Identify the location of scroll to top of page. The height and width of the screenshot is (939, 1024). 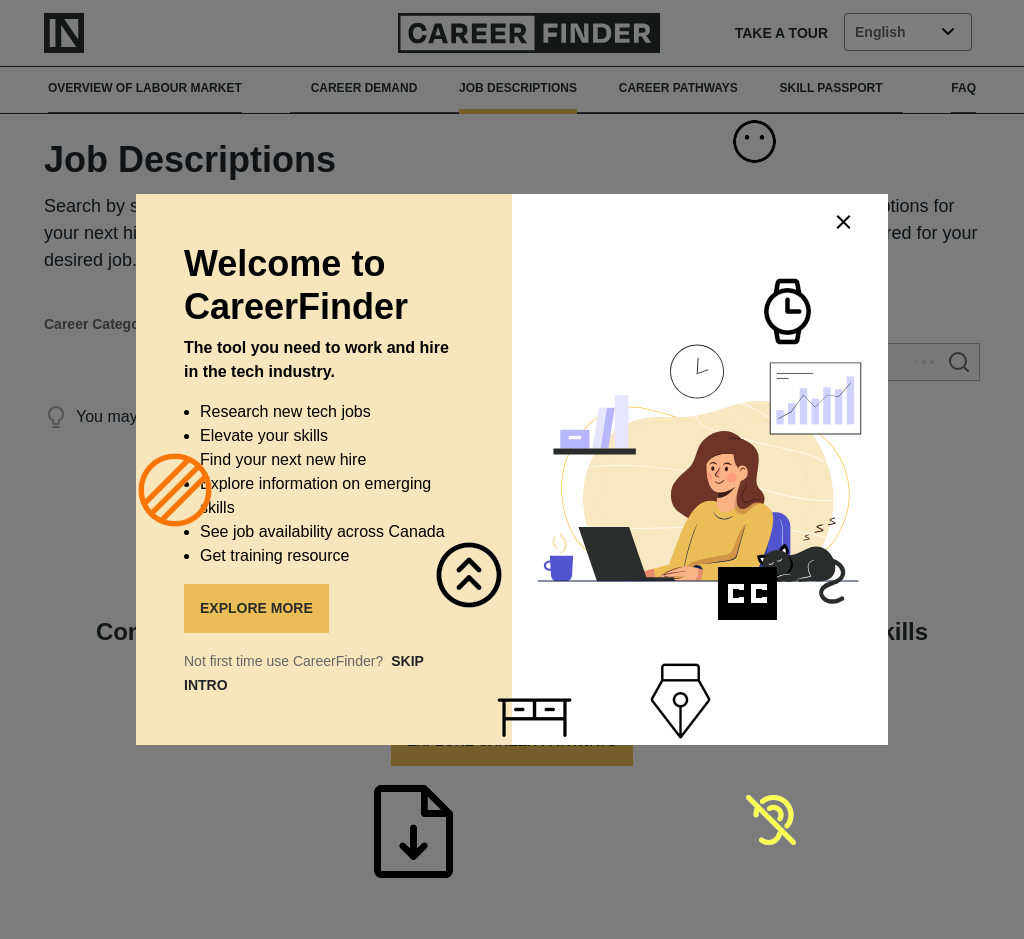
(469, 575).